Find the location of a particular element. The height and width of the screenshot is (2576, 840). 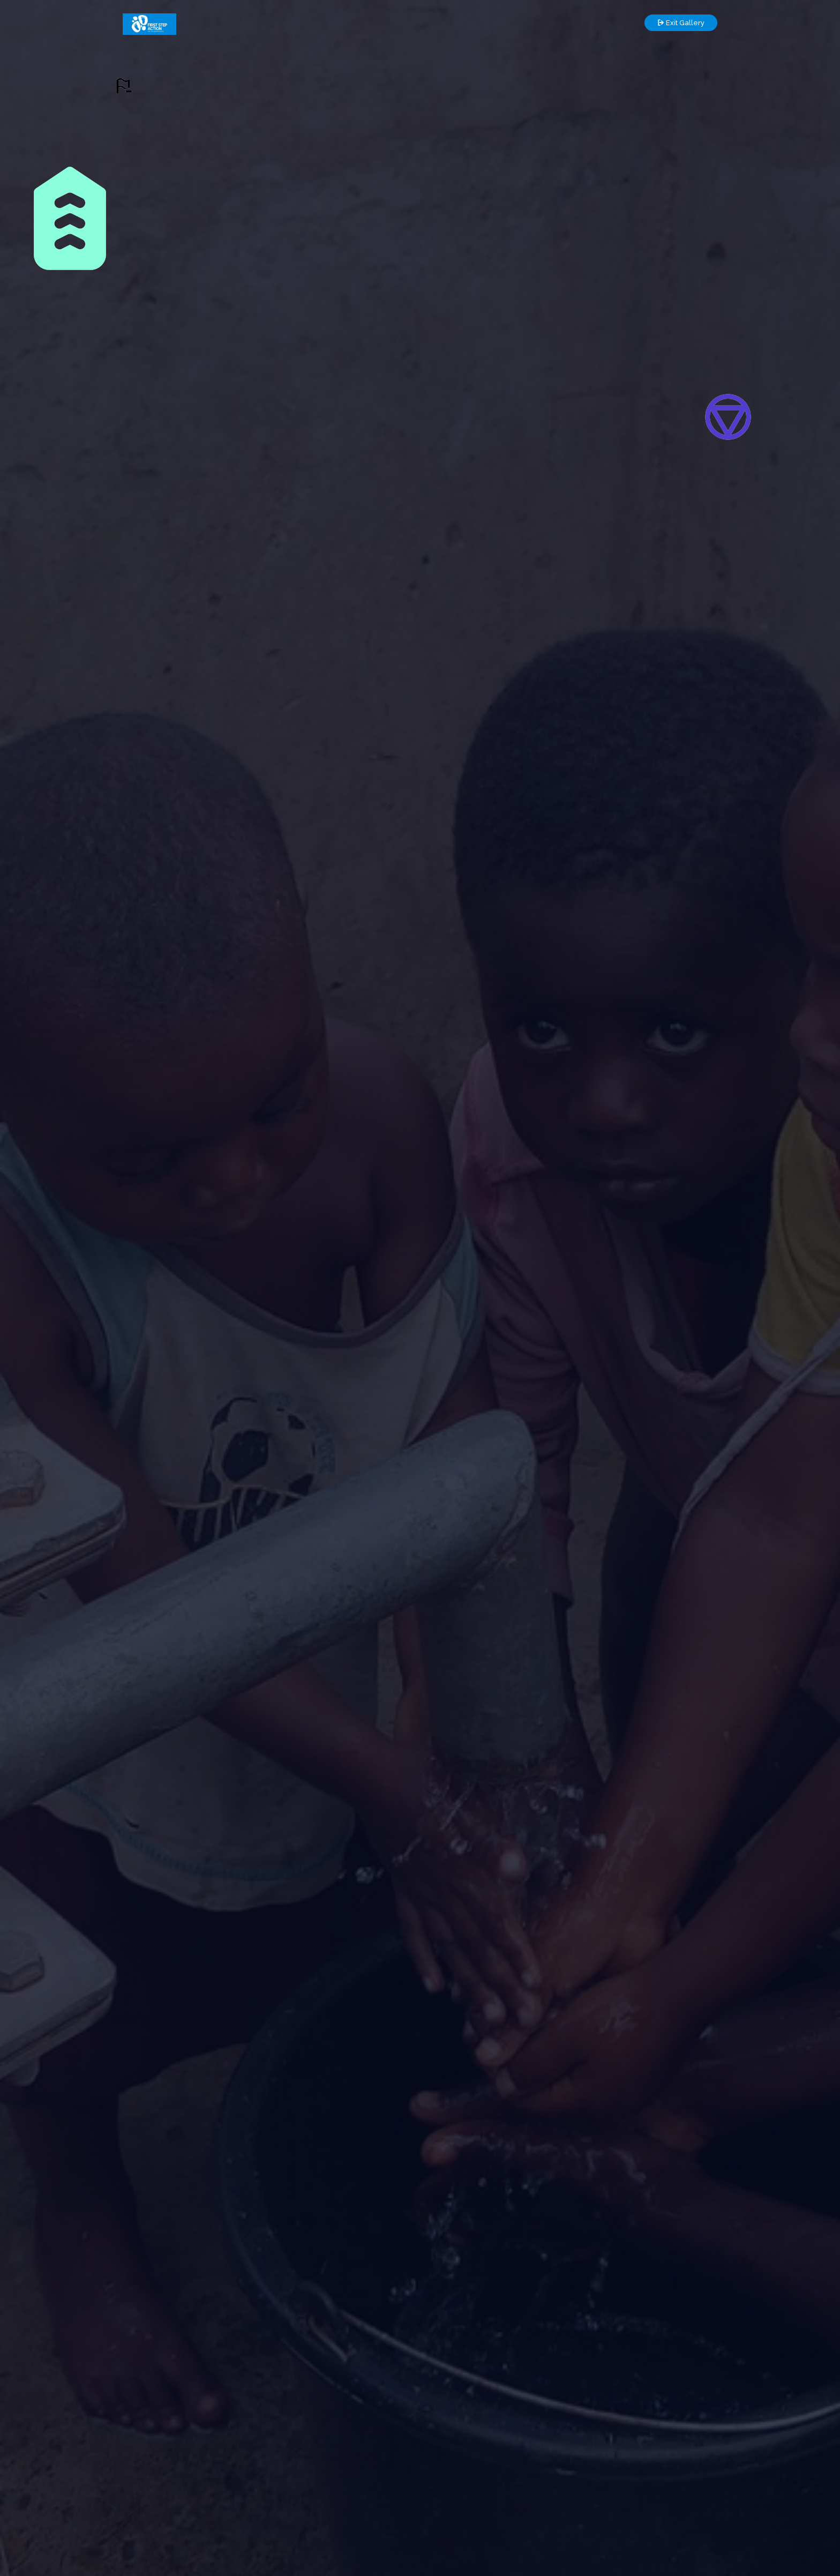

view user rank or level status is located at coordinates (70, 218).